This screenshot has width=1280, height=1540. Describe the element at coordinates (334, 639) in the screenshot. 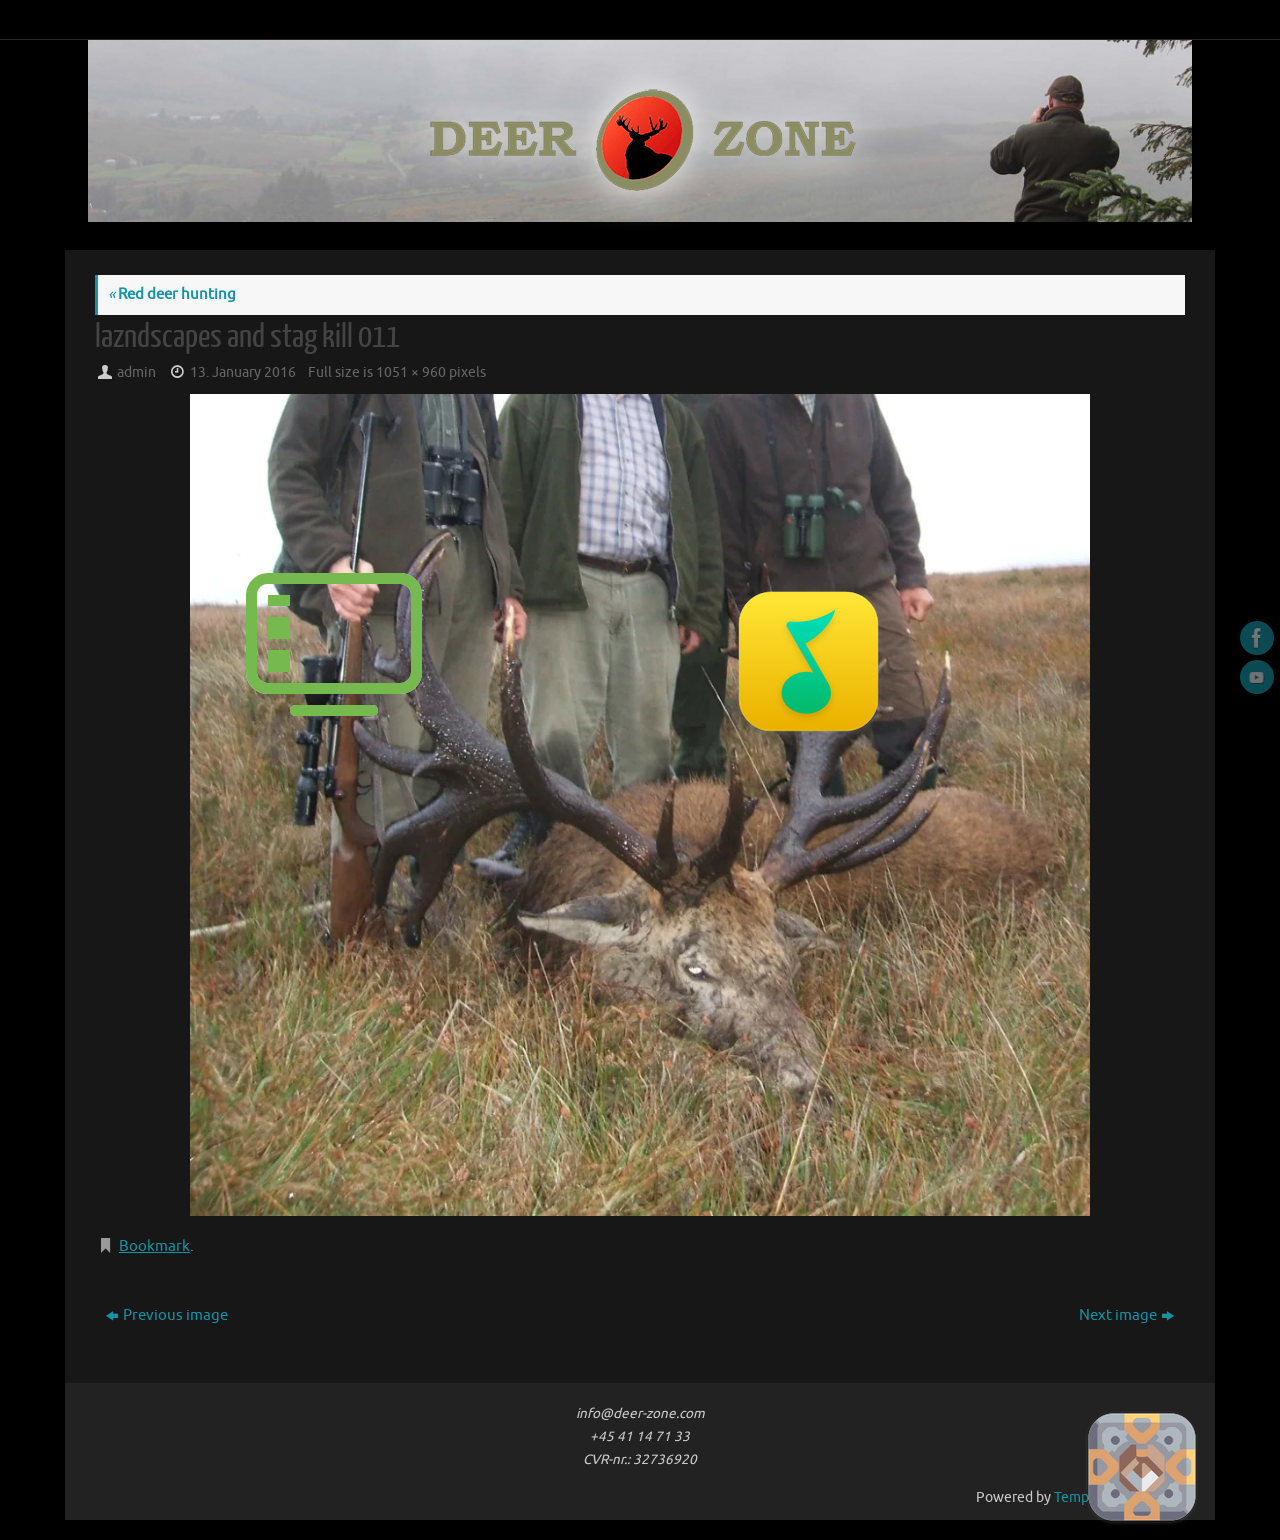

I see `access ubuntu panel preferences` at that location.